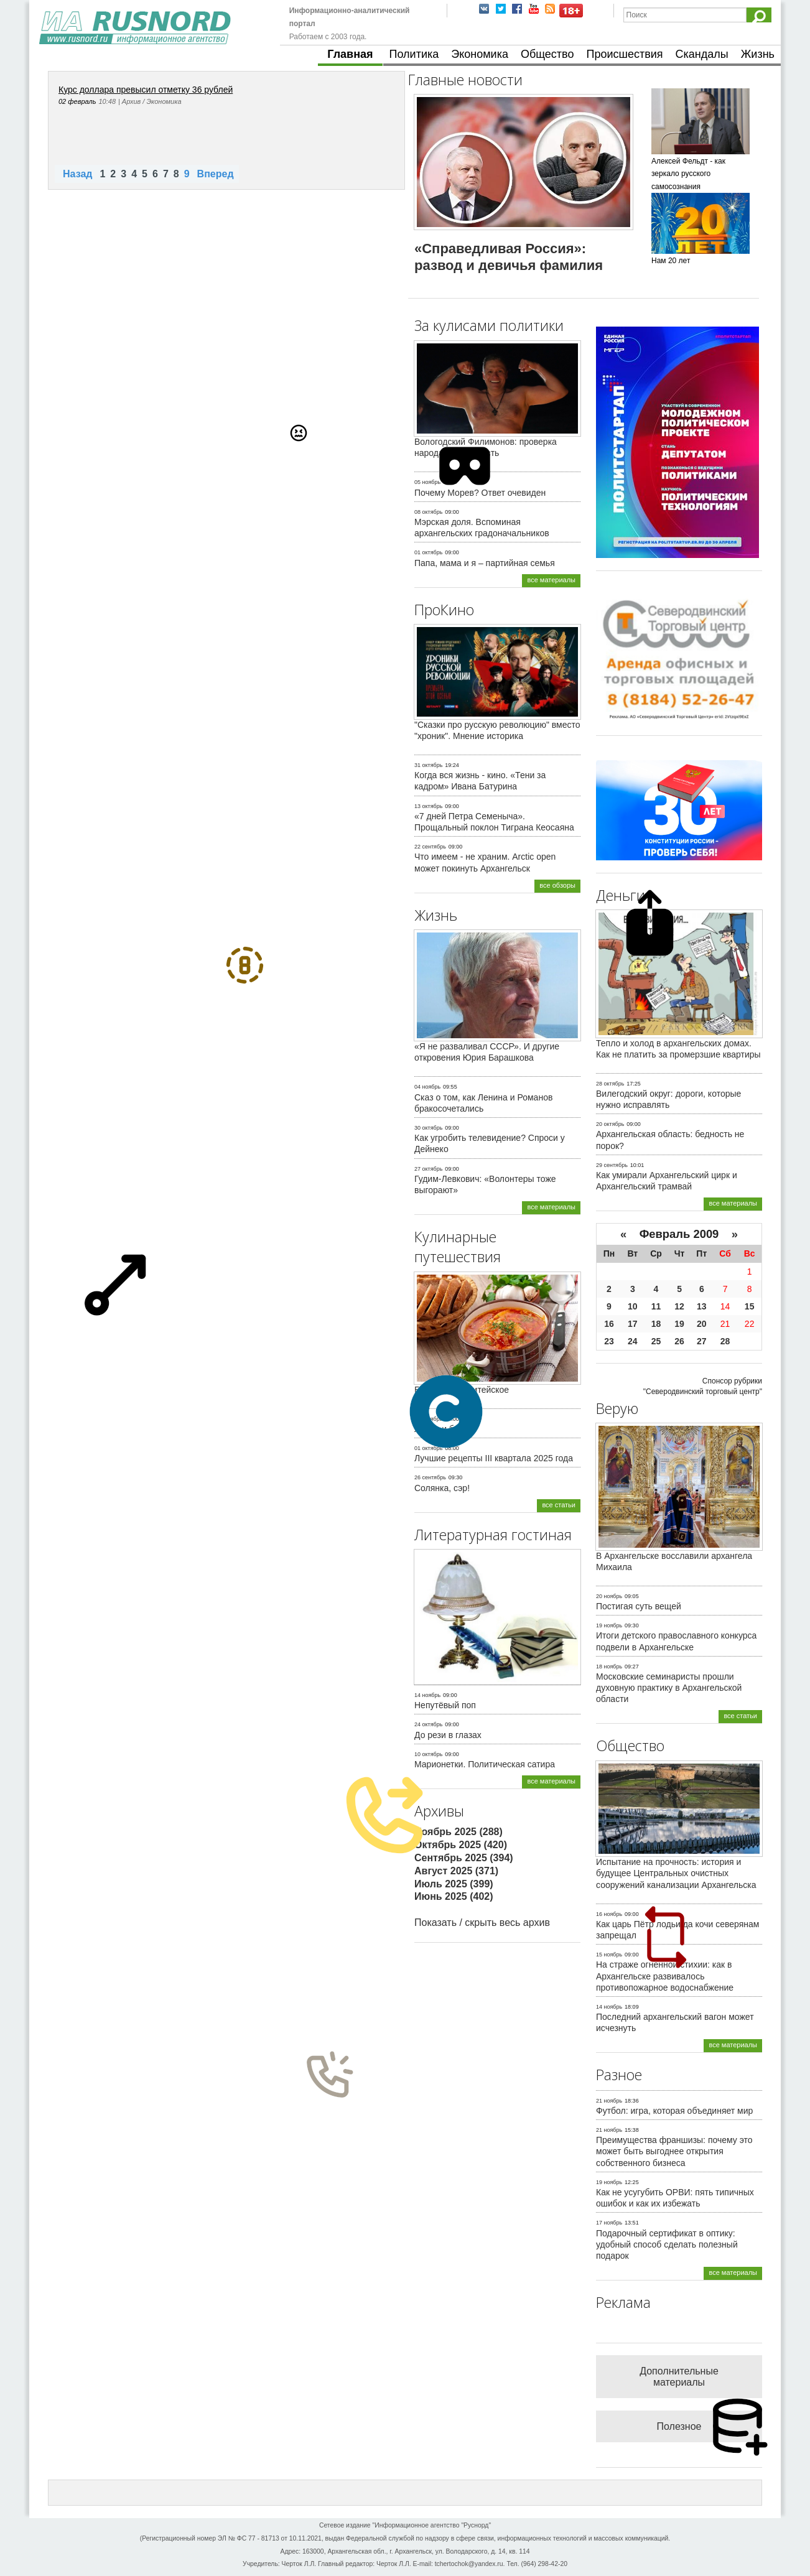 Image resolution: width=810 pixels, height=2576 pixels. I want to click on indicates copyrighted content, so click(446, 1411).